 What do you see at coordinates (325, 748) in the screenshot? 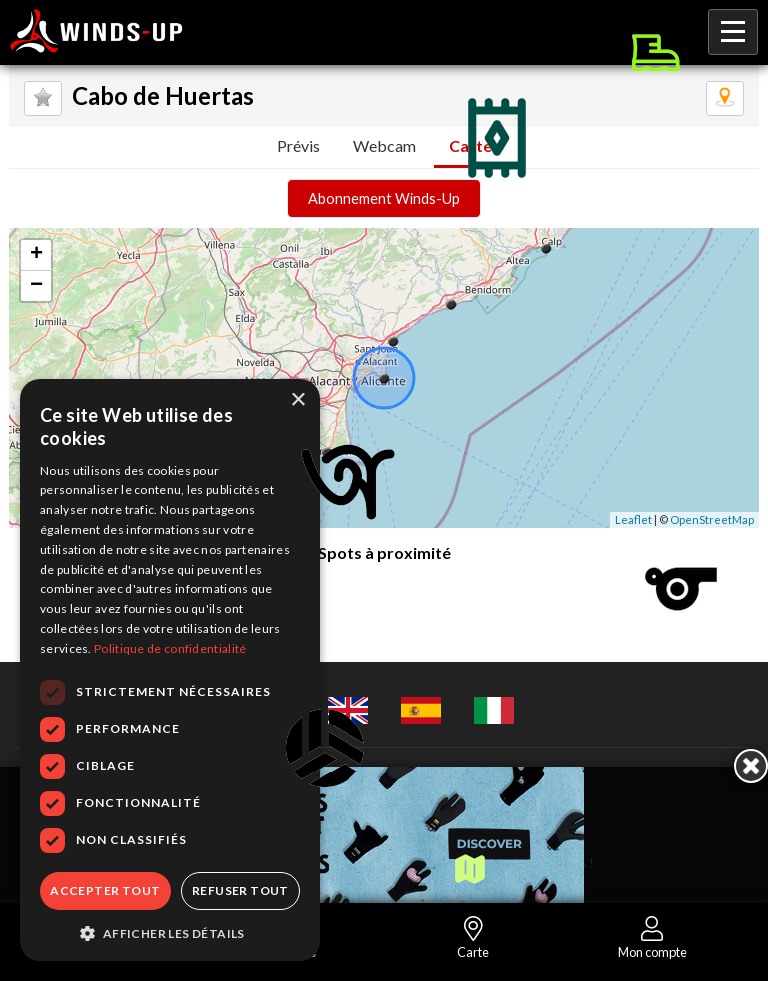
I see `access volleyball or sports content` at bounding box center [325, 748].